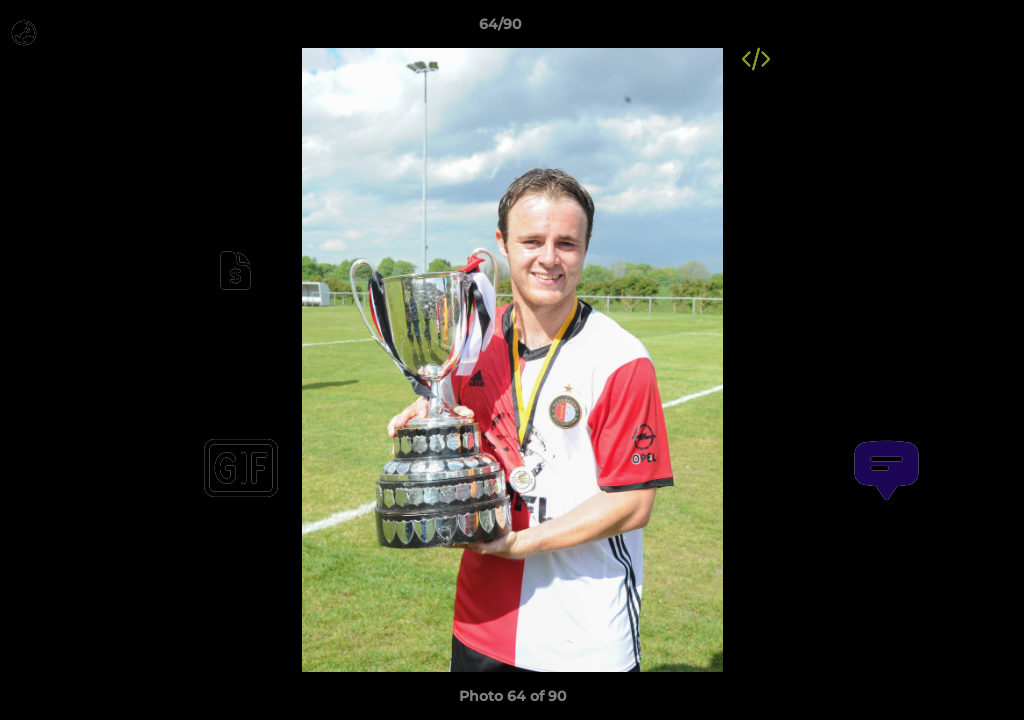 The width and height of the screenshot is (1024, 720). Describe the element at coordinates (241, 468) in the screenshot. I see `insert a GIF into your message` at that location.